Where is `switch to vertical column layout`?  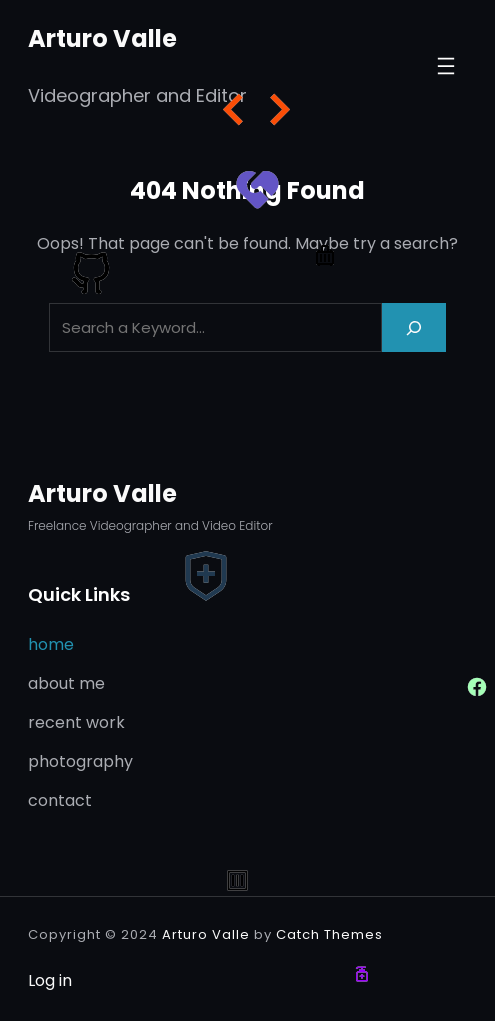 switch to vertical column layout is located at coordinates (237, 880).